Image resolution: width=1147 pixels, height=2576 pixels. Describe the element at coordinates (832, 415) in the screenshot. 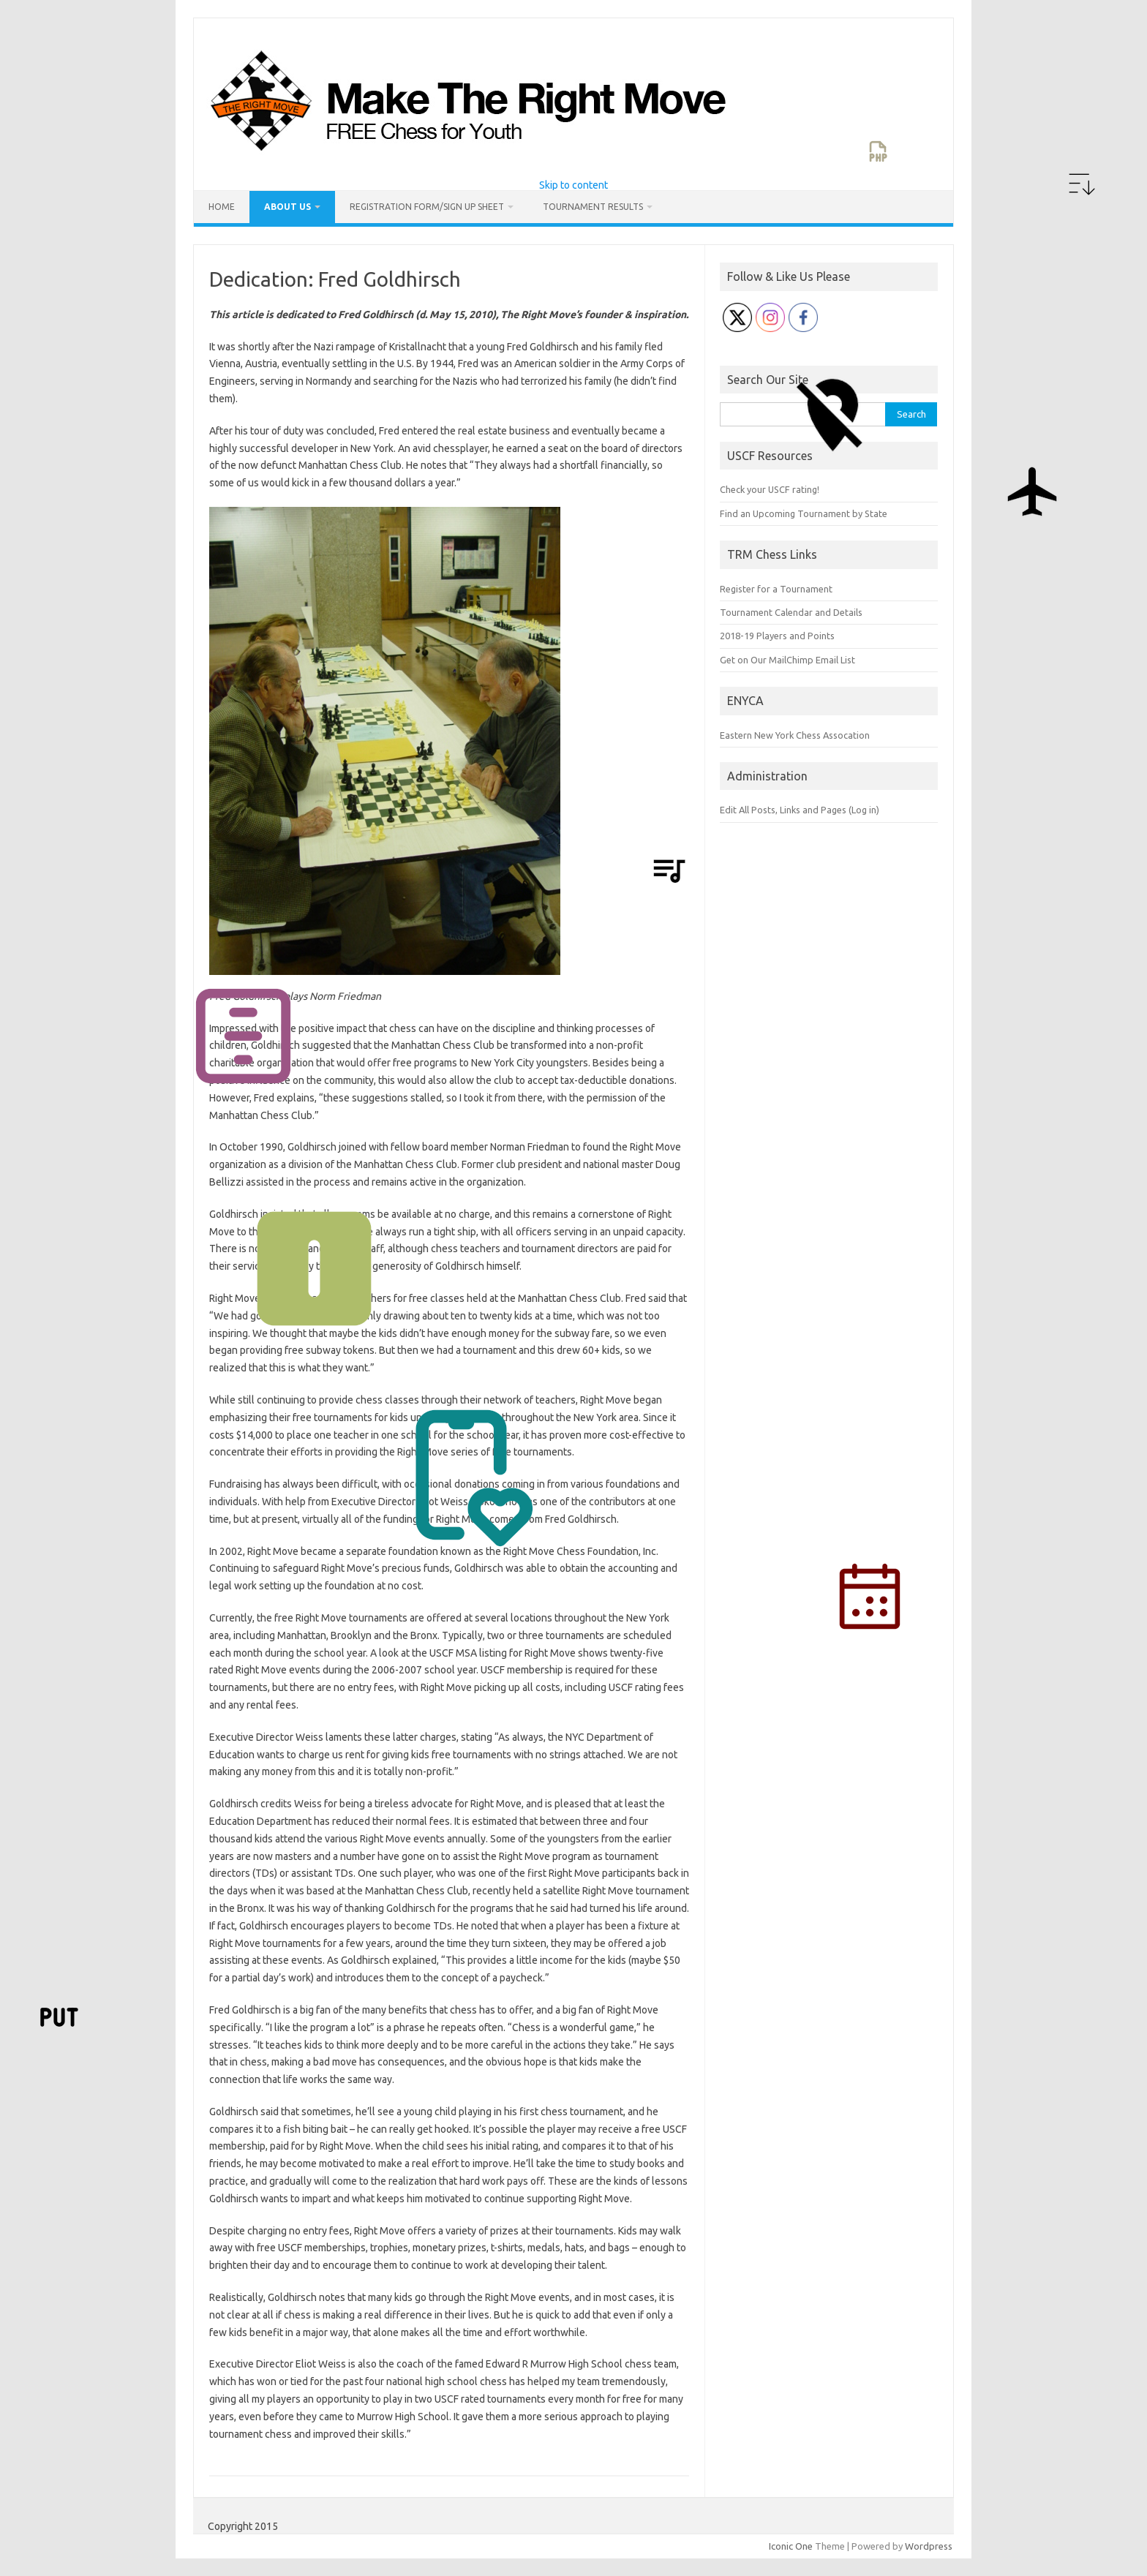

I see `disable location services` at that location.